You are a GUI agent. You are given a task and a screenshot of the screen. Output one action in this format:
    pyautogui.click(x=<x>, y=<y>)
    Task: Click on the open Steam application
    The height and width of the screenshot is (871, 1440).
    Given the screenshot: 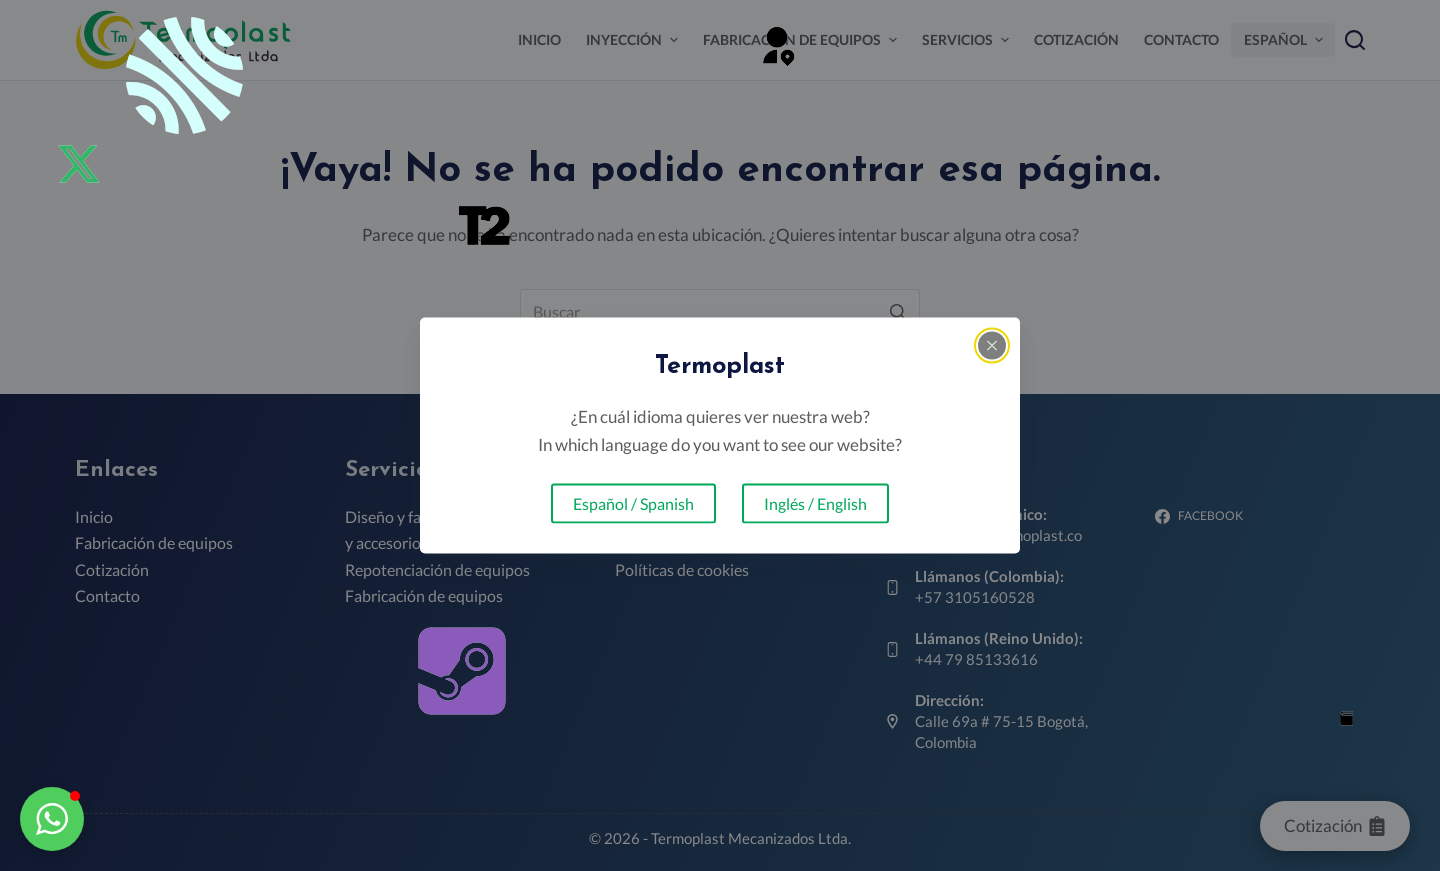 What is the action you would take?
    pyautogui.click(x=462, y=671)
    